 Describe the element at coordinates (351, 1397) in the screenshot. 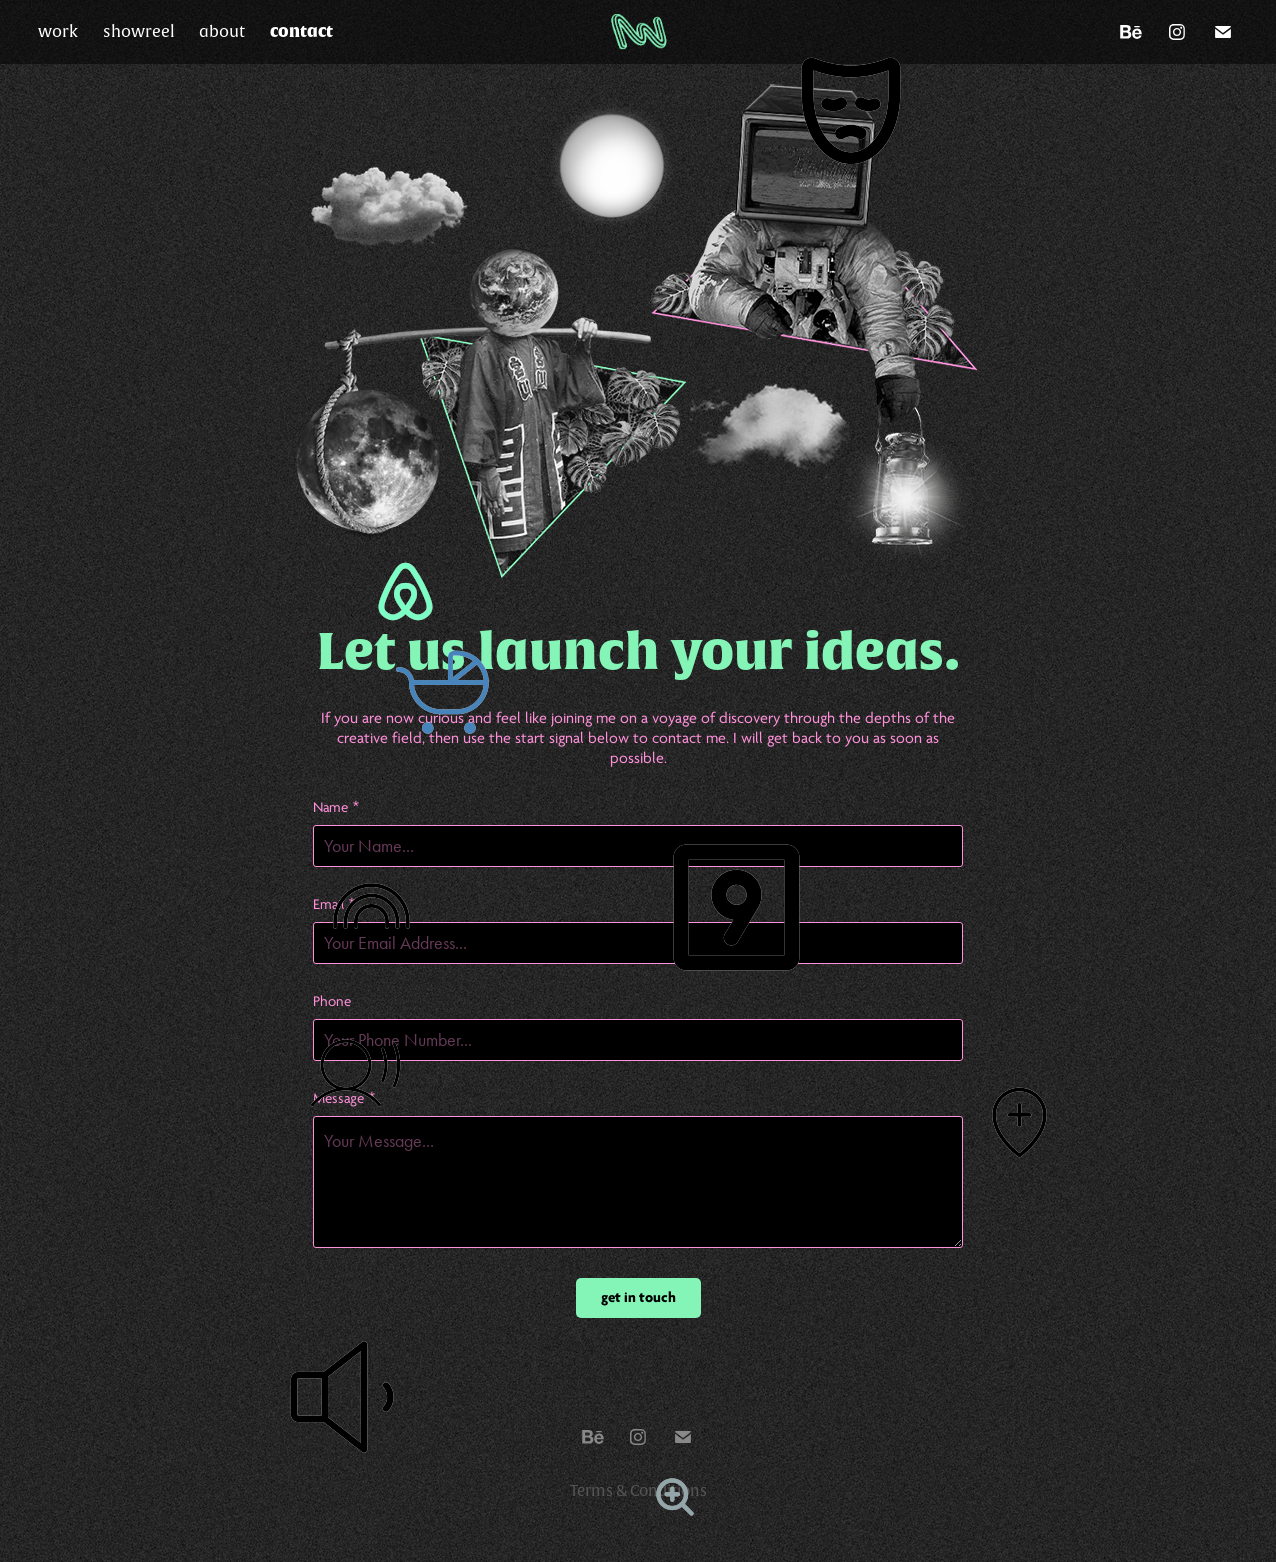

I see `audio playing at low volume` at that location.